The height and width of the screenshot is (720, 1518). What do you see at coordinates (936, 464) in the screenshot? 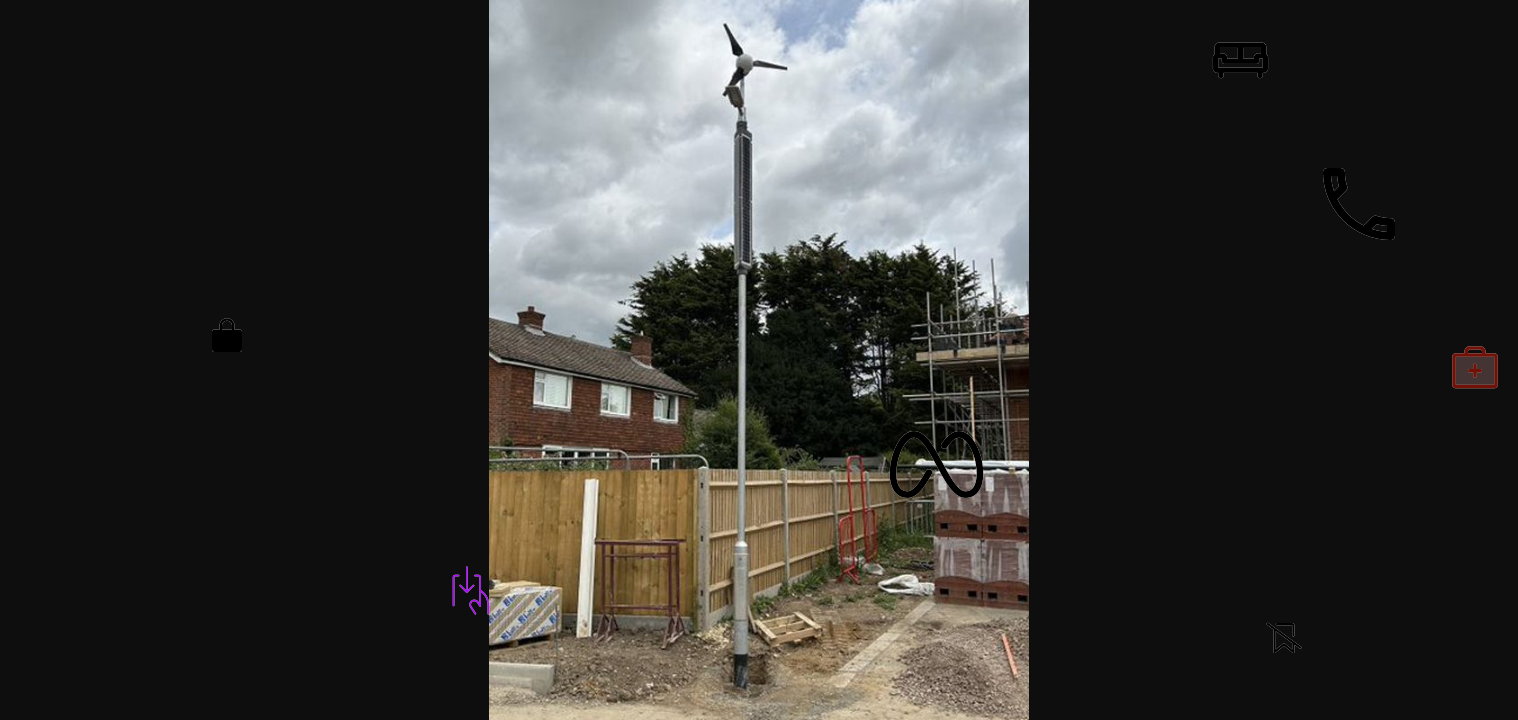
I see `meta company logo` at bounding box center [936, 464].